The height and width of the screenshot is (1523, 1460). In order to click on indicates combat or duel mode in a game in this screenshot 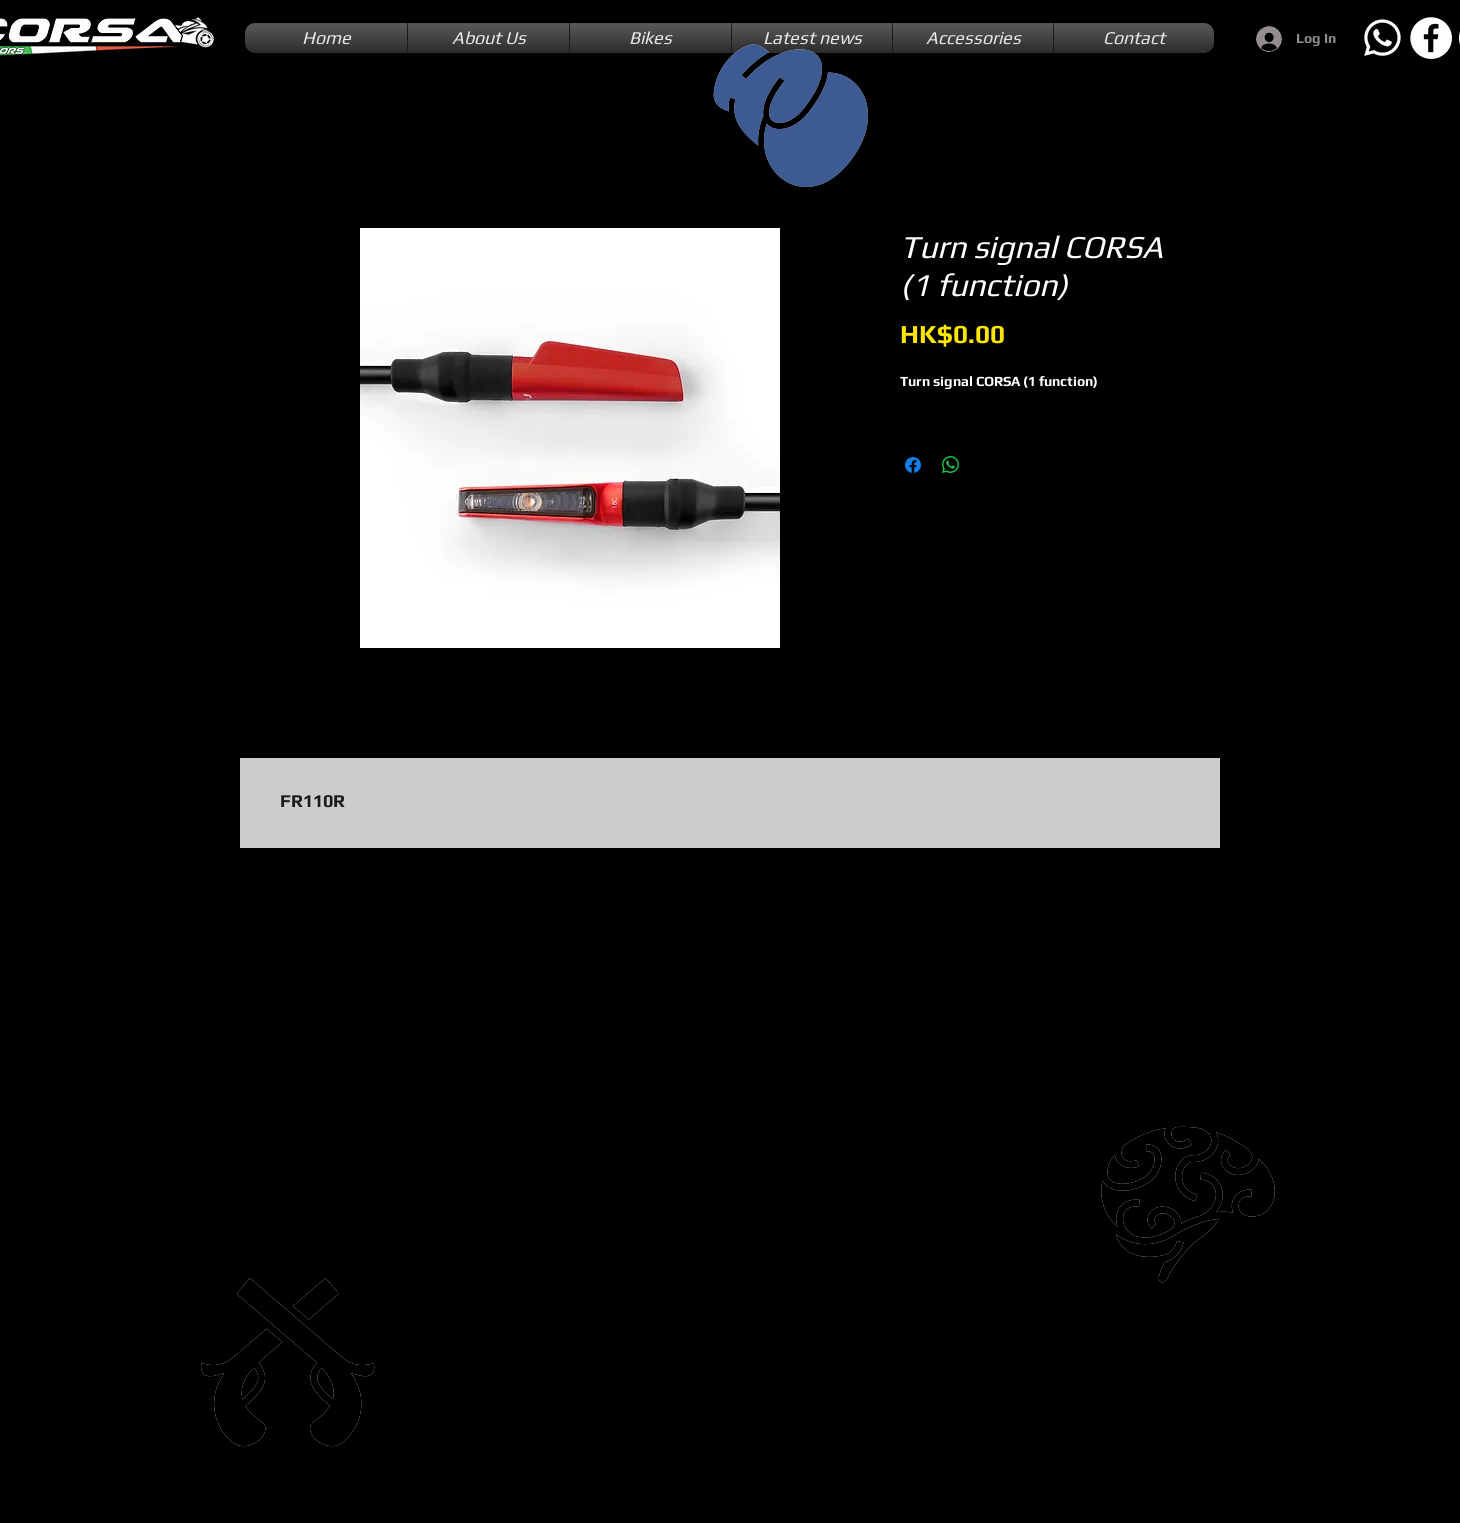, I will do `click(288, 1362)`.